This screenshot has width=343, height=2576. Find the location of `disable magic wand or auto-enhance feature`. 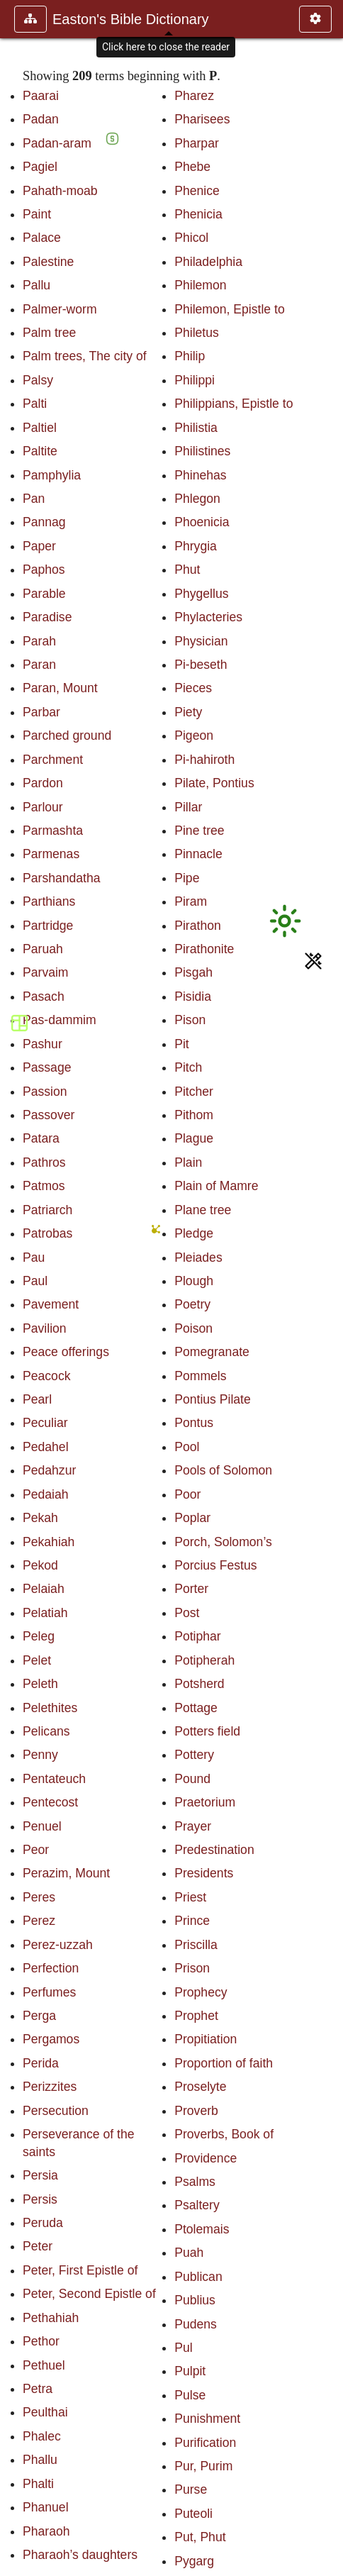

disable magic wand or auto-enhance feature is located at coordinates (313, 961).